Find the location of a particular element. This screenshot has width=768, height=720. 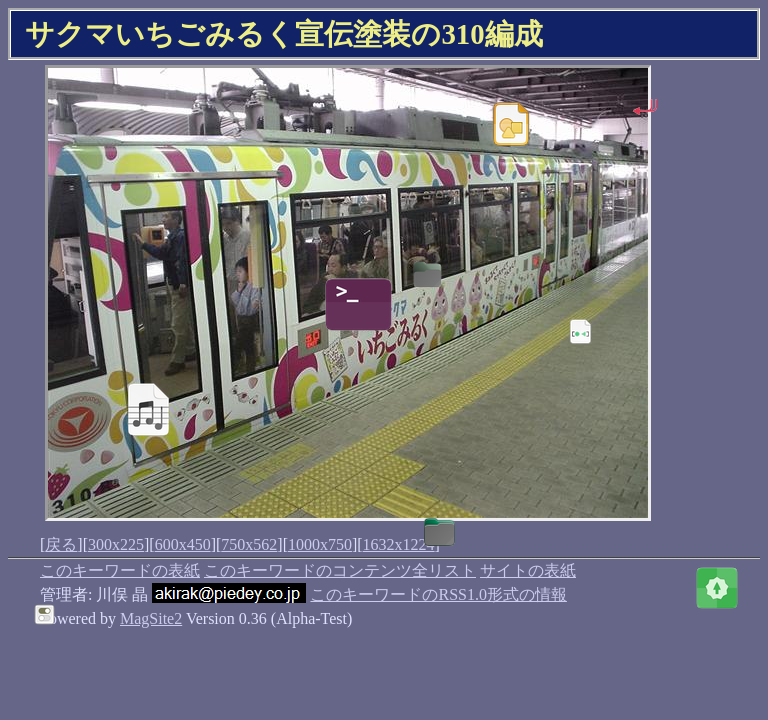

libreoffice draw template file is located at coordinates (511, 124).